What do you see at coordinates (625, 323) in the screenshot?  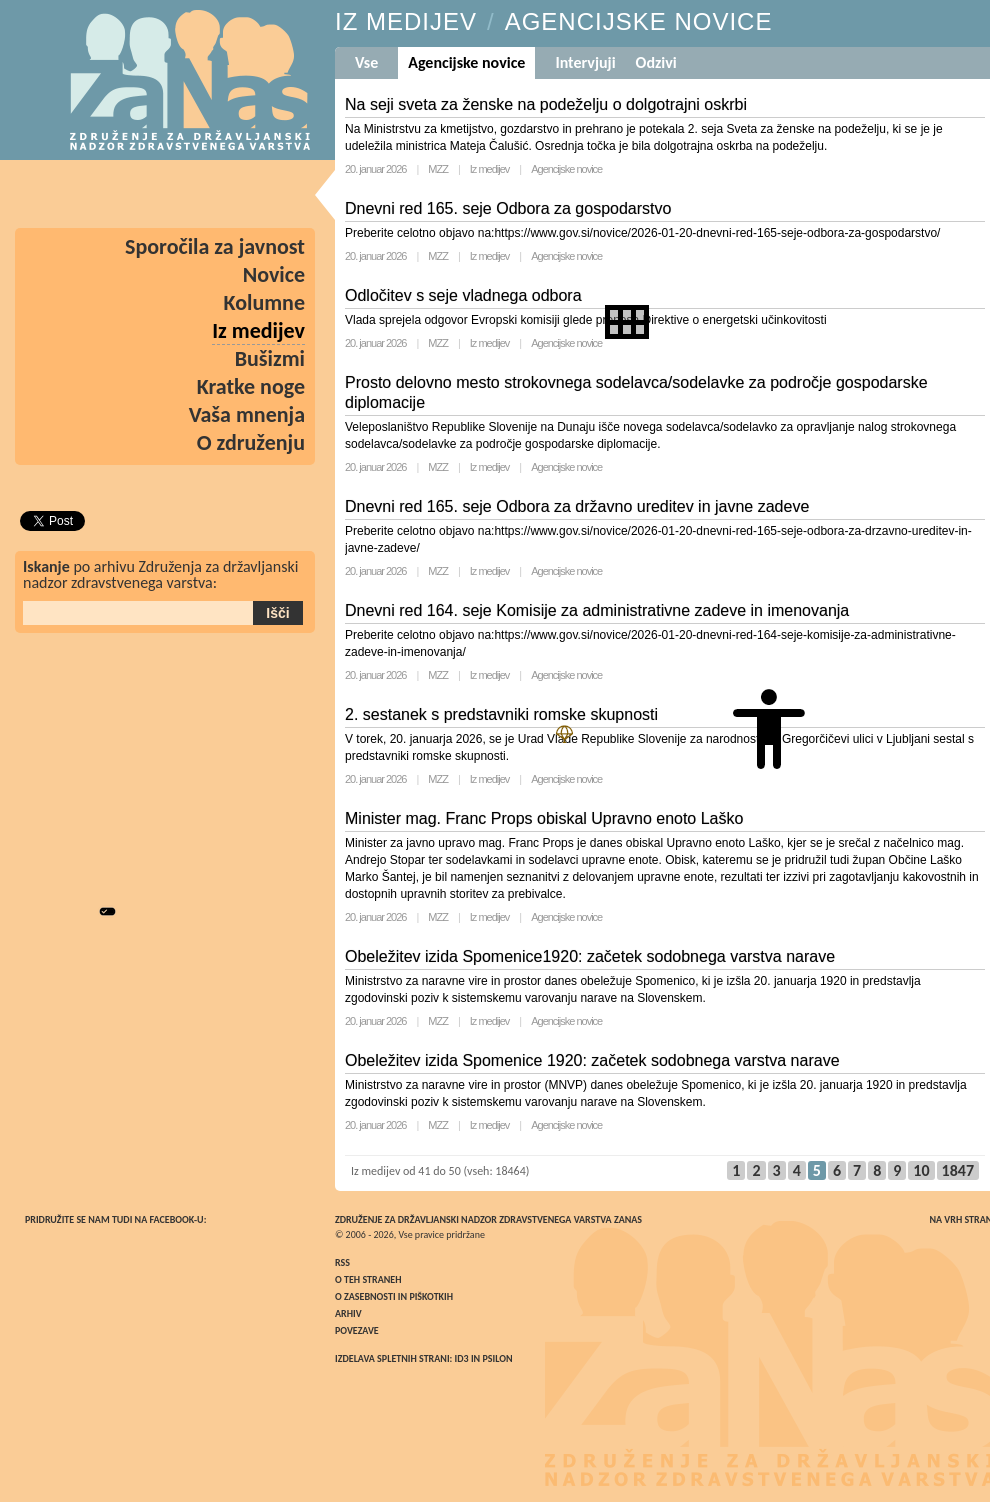 I see `switch to grid view layout` at bounding box center [625, 323].